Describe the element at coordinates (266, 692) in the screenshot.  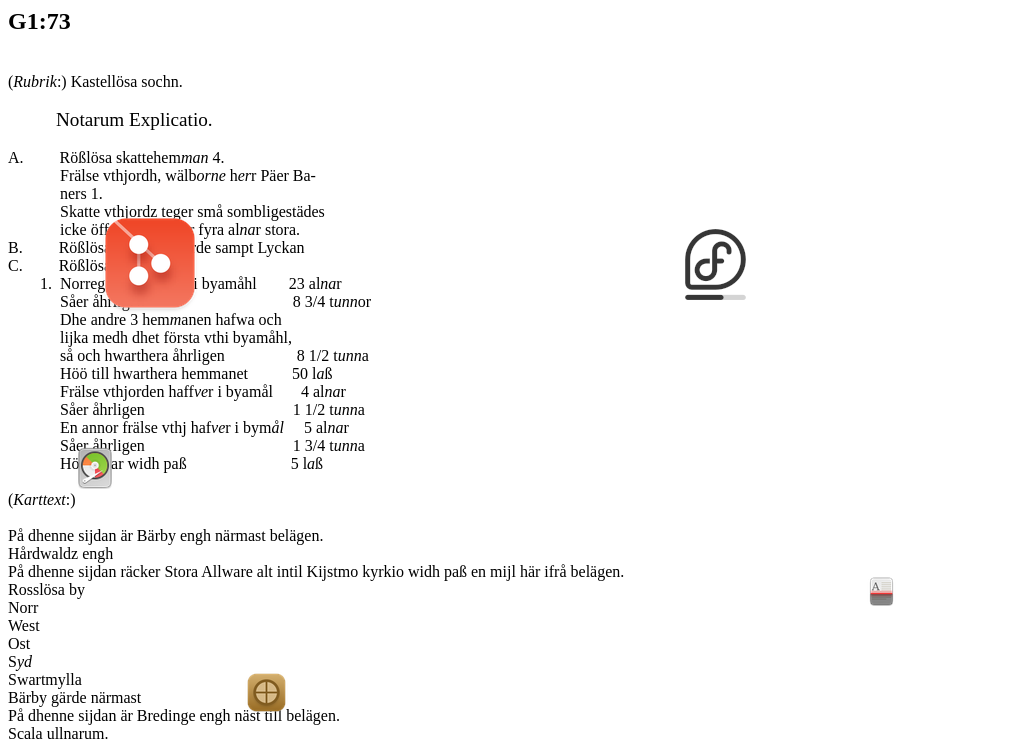
I see `launch 0 A.D. strategy game` at that location.